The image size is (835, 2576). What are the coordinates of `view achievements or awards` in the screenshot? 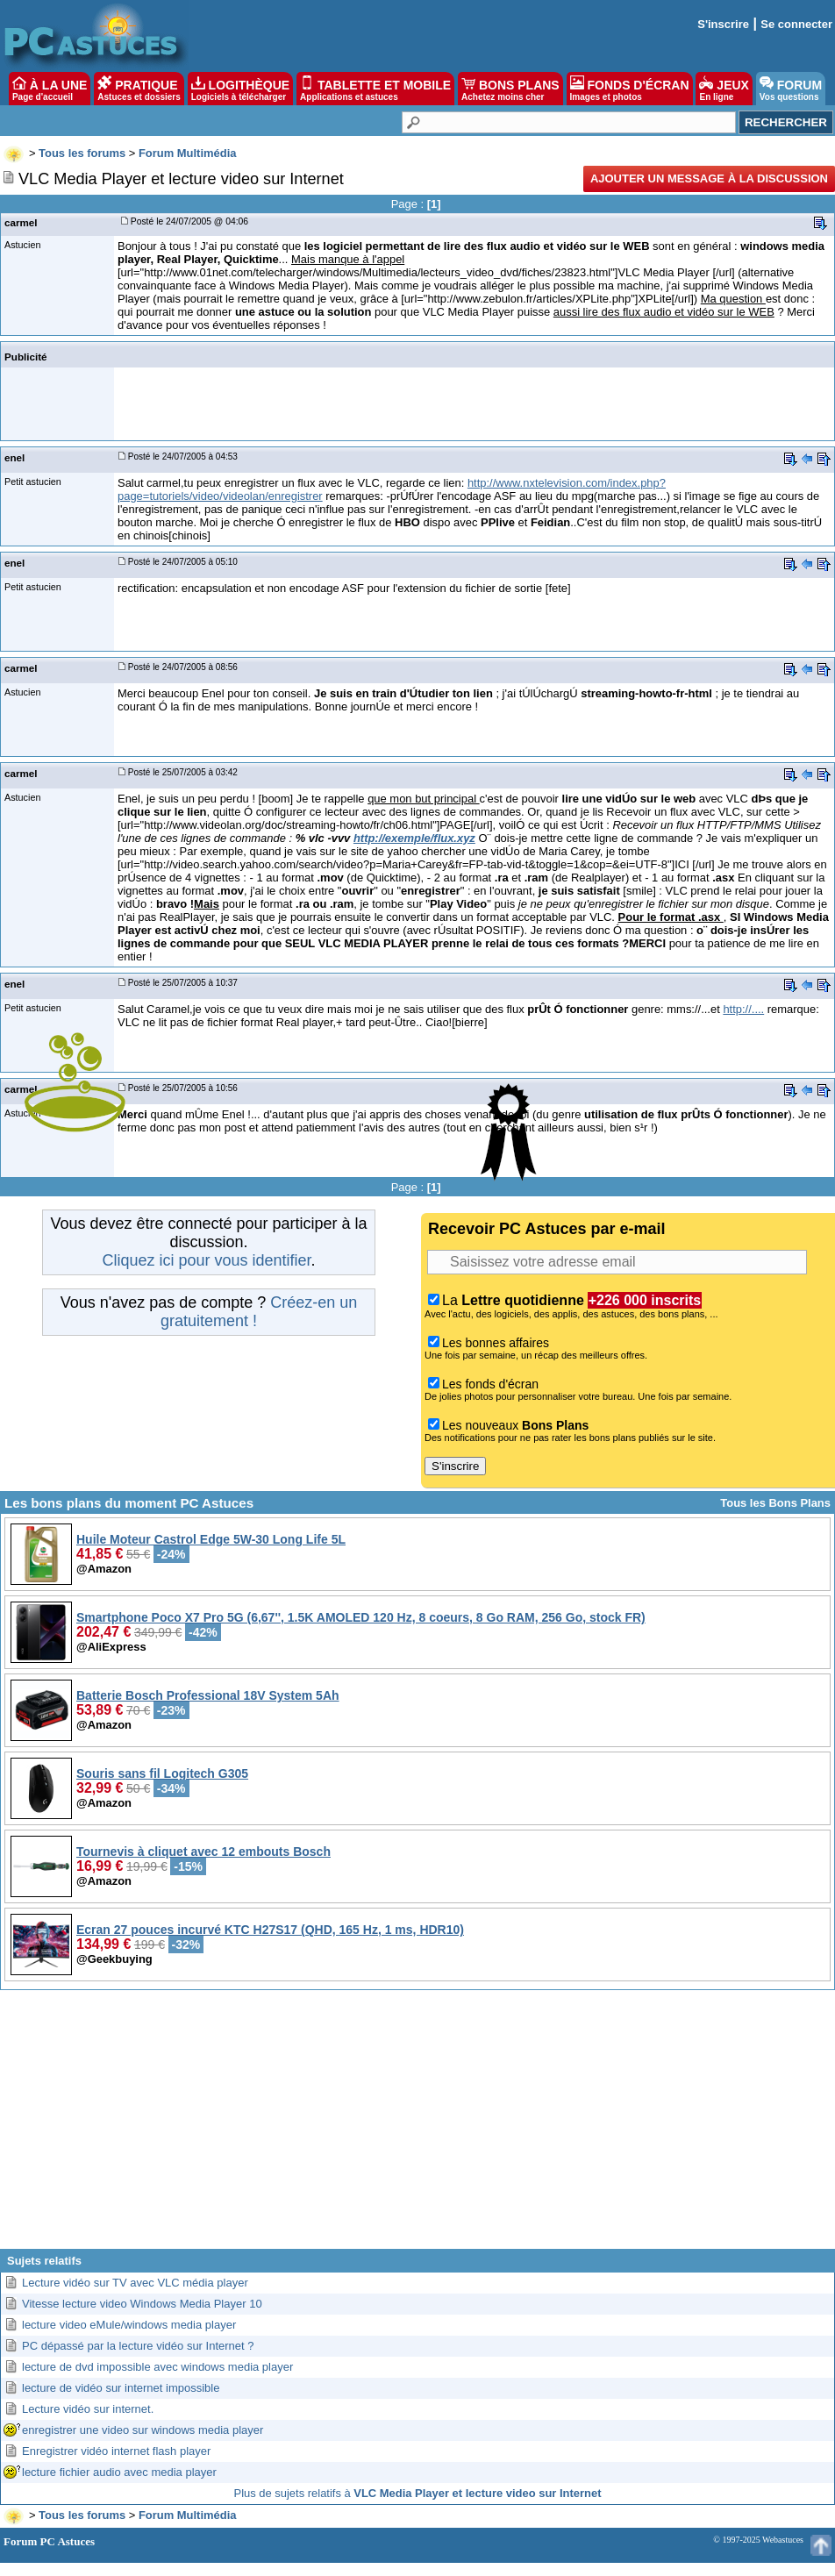 It's located at (508, 1131).